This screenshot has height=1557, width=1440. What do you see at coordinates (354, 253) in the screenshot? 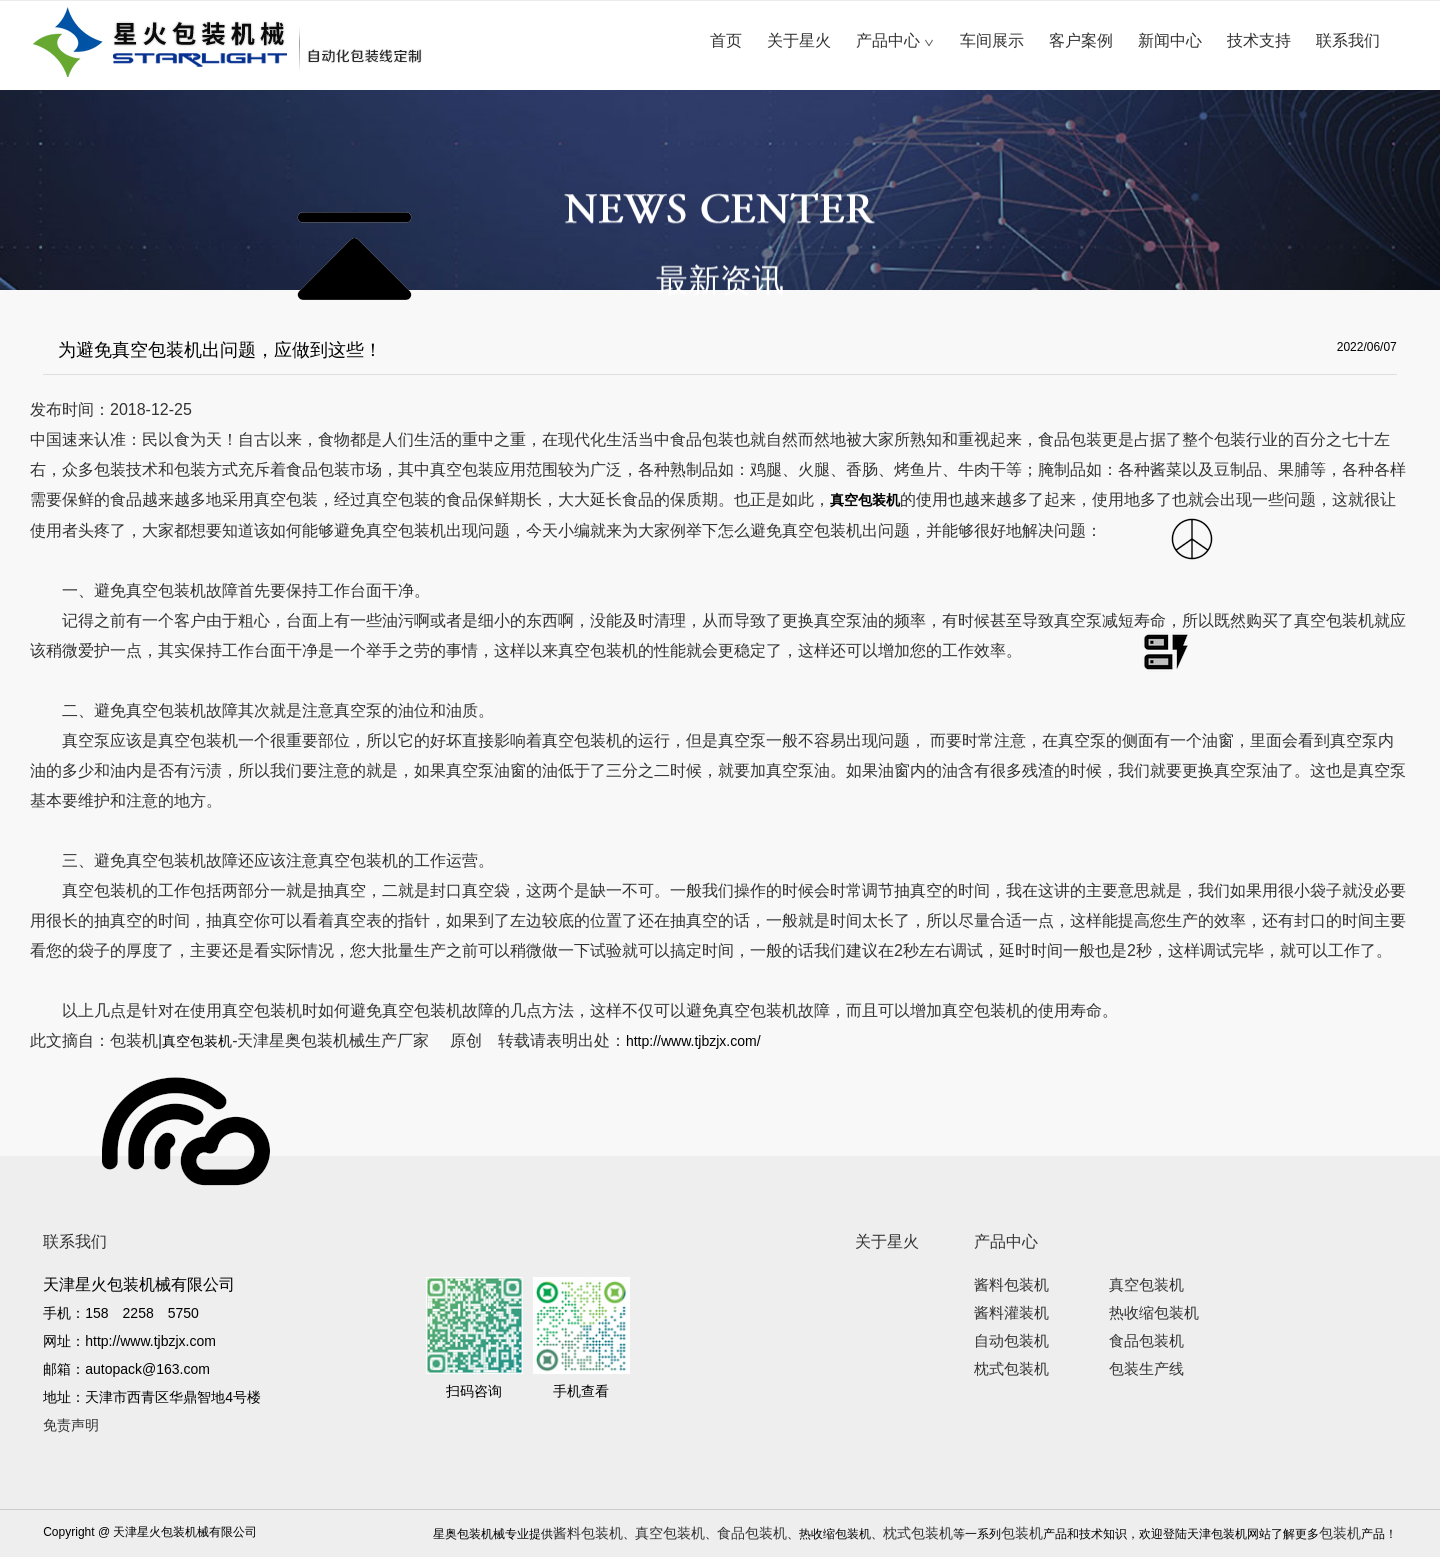
I see `collapse to top or minimize panel` at bounding box center [354, 253].